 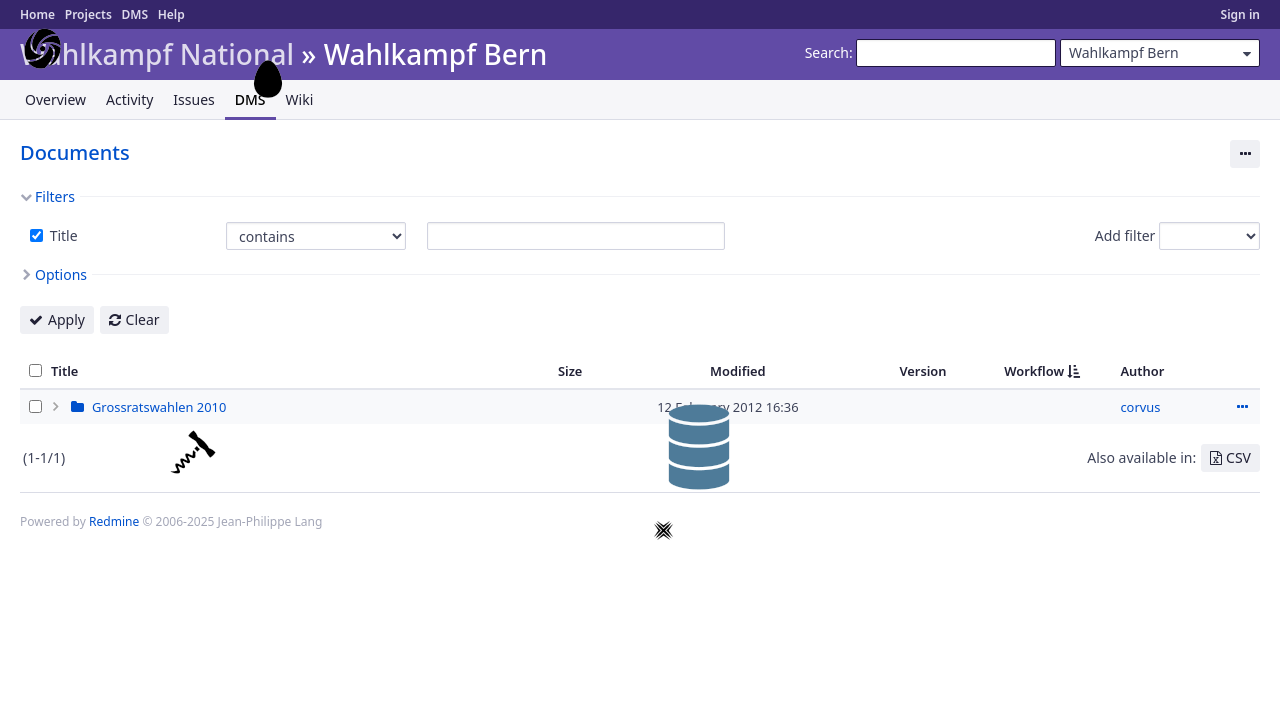 What do you see at coordinates (699, 447) in the screenshot?
I see `access database storage` at bounding box center [699, 447].